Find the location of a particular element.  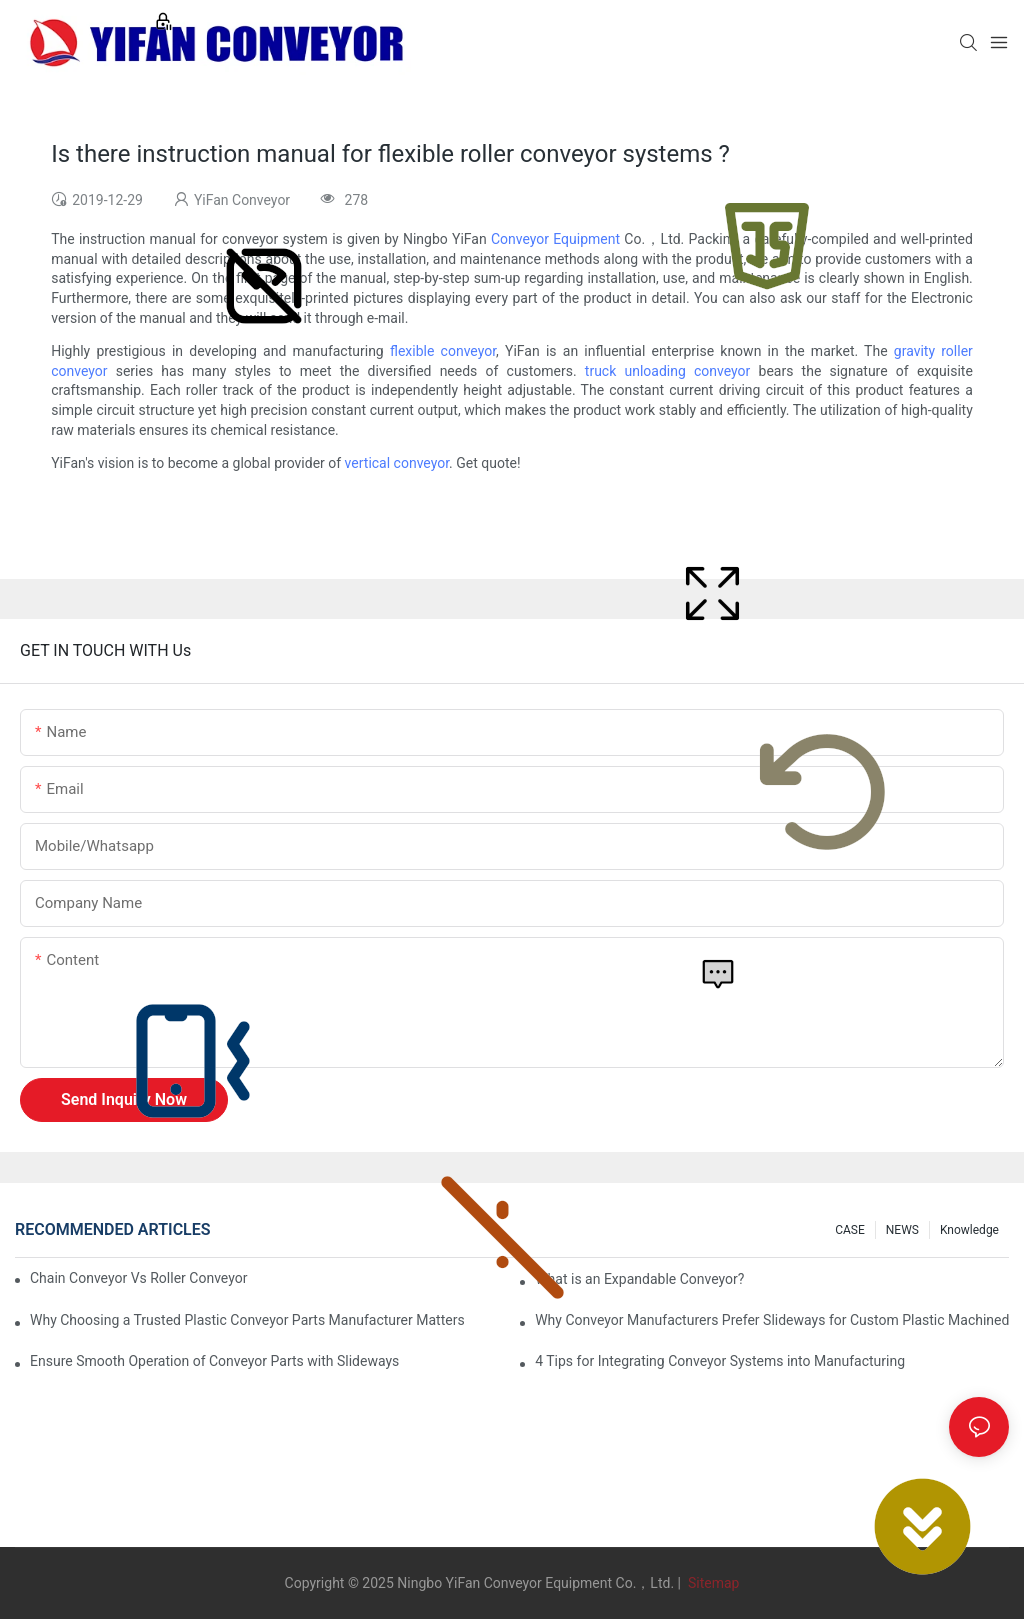

phone is on vibrate mode is located at coordinates (193, 1061).